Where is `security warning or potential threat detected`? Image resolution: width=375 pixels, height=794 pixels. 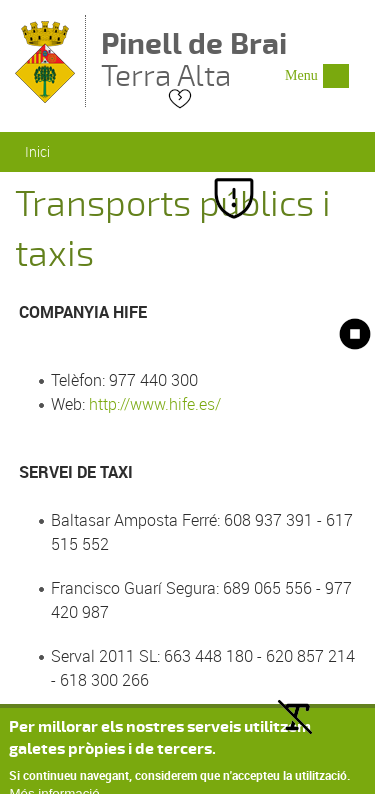
security warning or potential threat detected is located at coordinates (234, 196).